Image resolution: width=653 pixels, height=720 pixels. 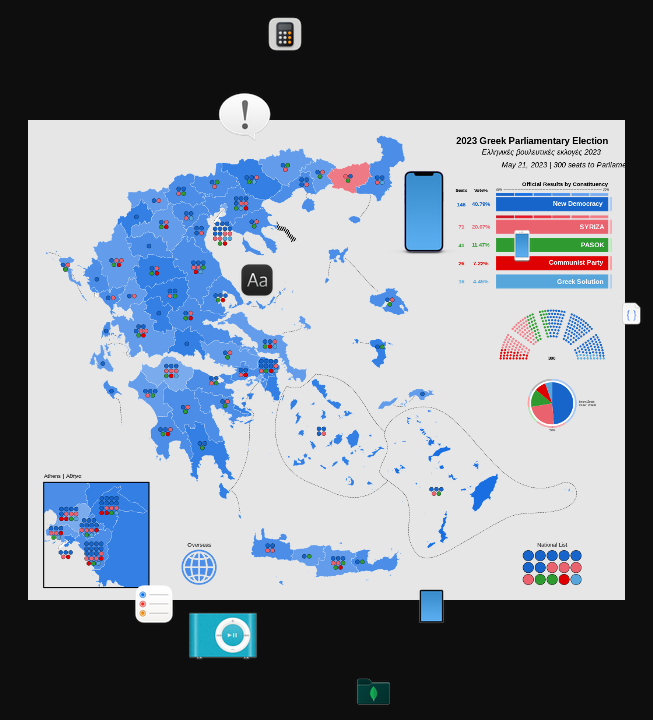 What do you see at coordinates (245, 115) in the screenshot?
I see `indicates an important notification or alert message` at bounding box center [245, 115].